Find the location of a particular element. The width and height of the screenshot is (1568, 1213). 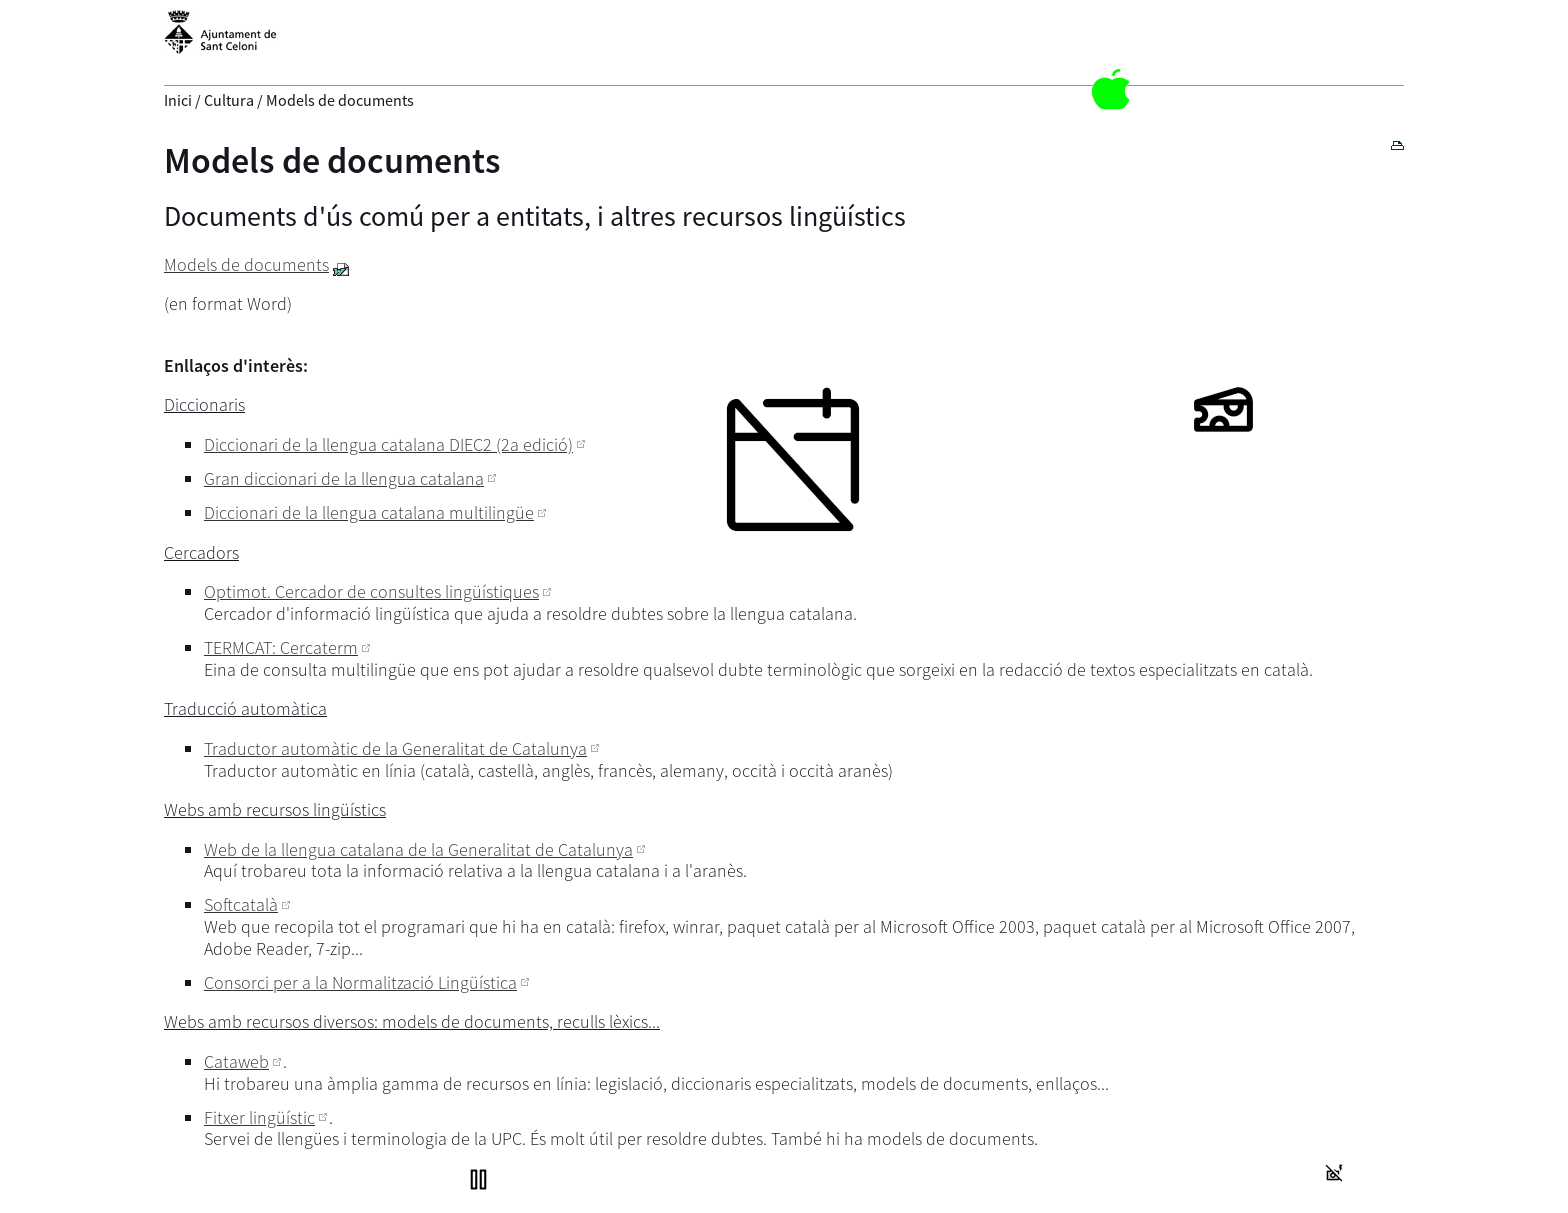

disable calendar or scheduling features is located at coordinates (793, 465).